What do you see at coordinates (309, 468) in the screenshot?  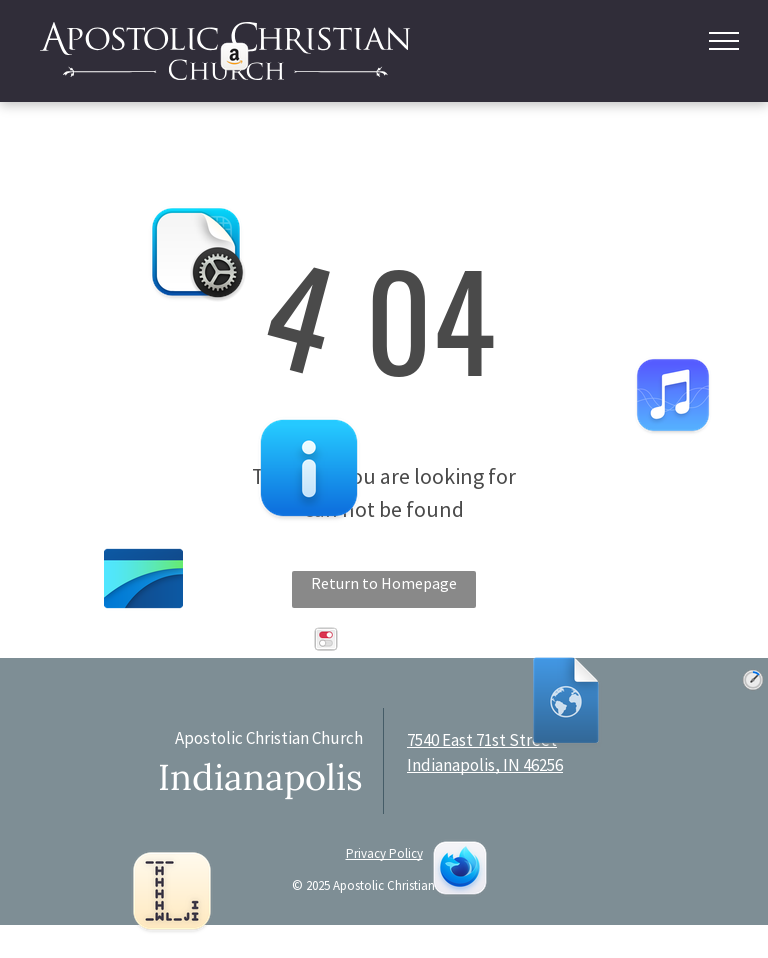 I see `view user profile information` at bounding box center [309, 468].